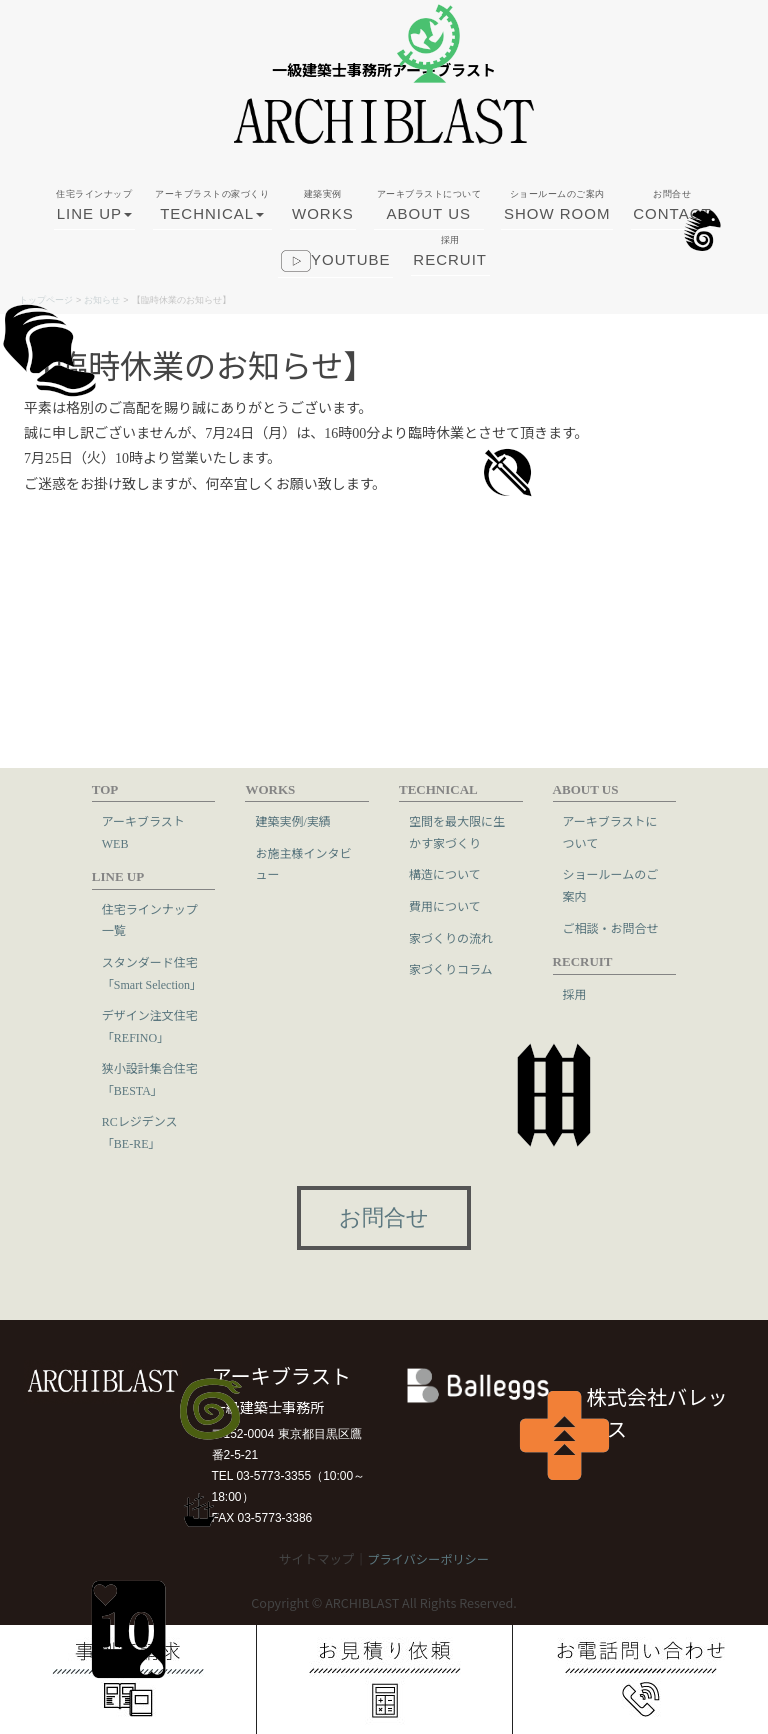 The image size is (768, 1734). I want to click on increase health or healing power-up, so click(564, 1435).